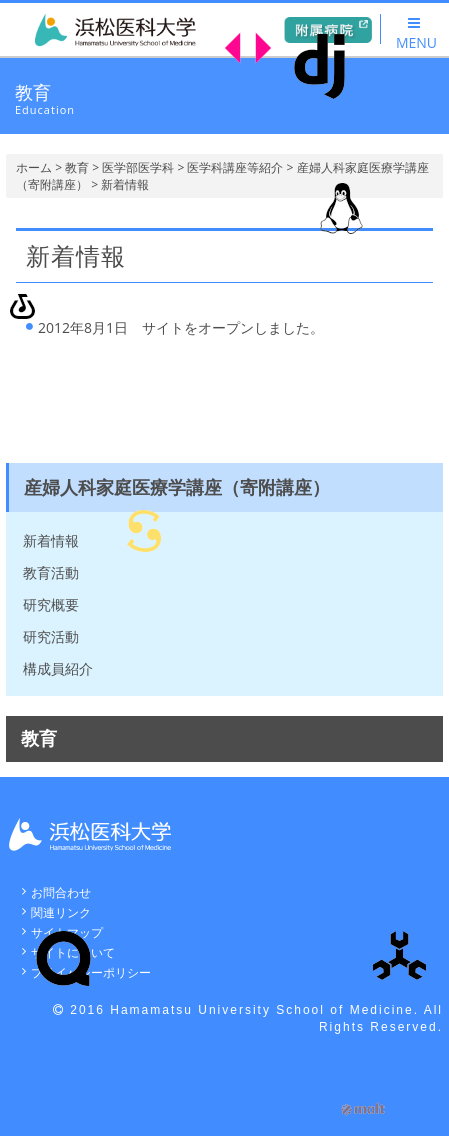 The width and height of the screenshot is (449, 1136). I want to click on Django web framework logo, so click(319, 66).